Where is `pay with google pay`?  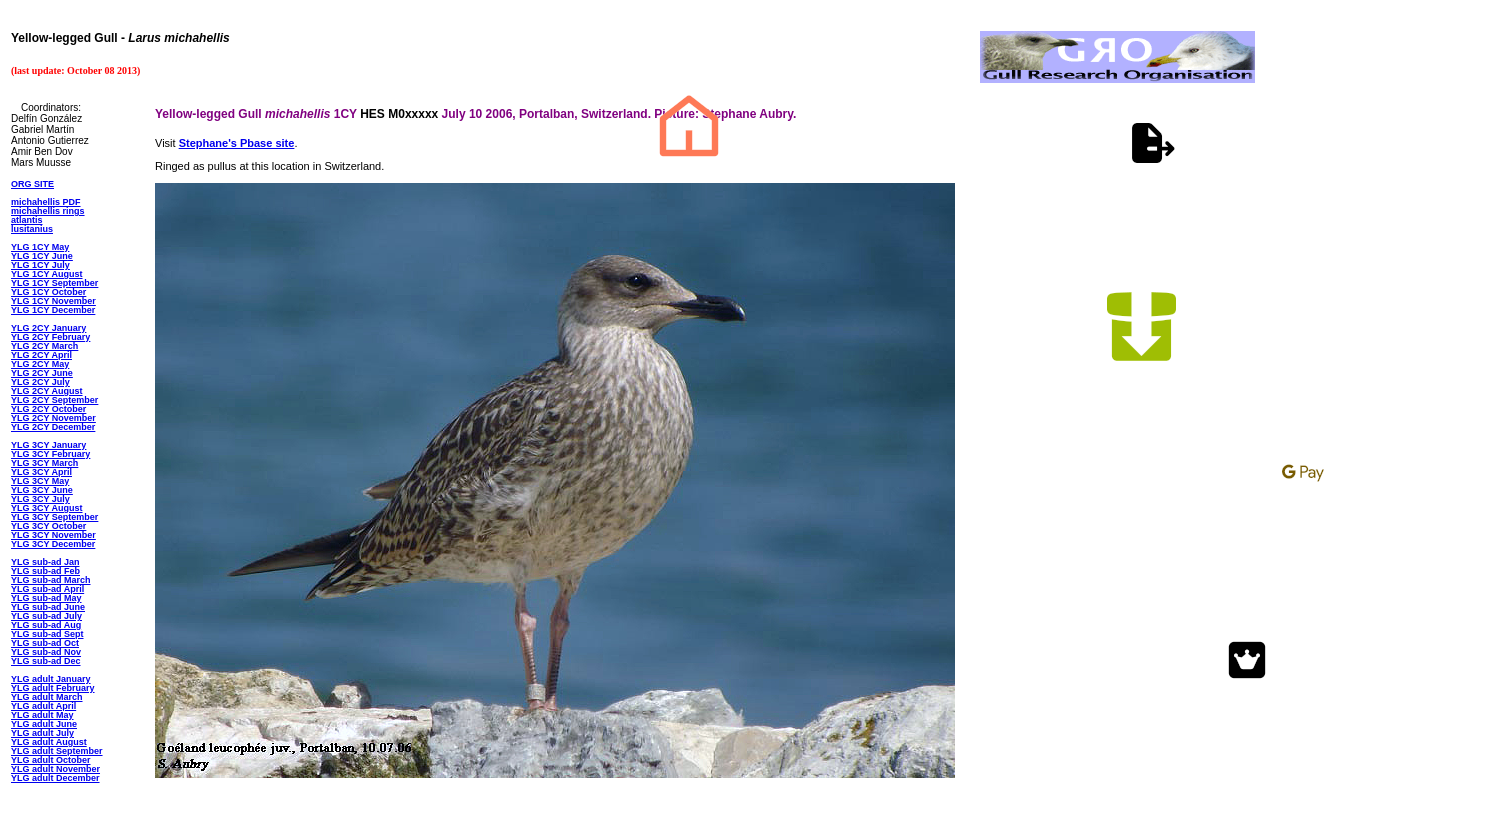 pay with google pay is located at coordinates (1303, 473).